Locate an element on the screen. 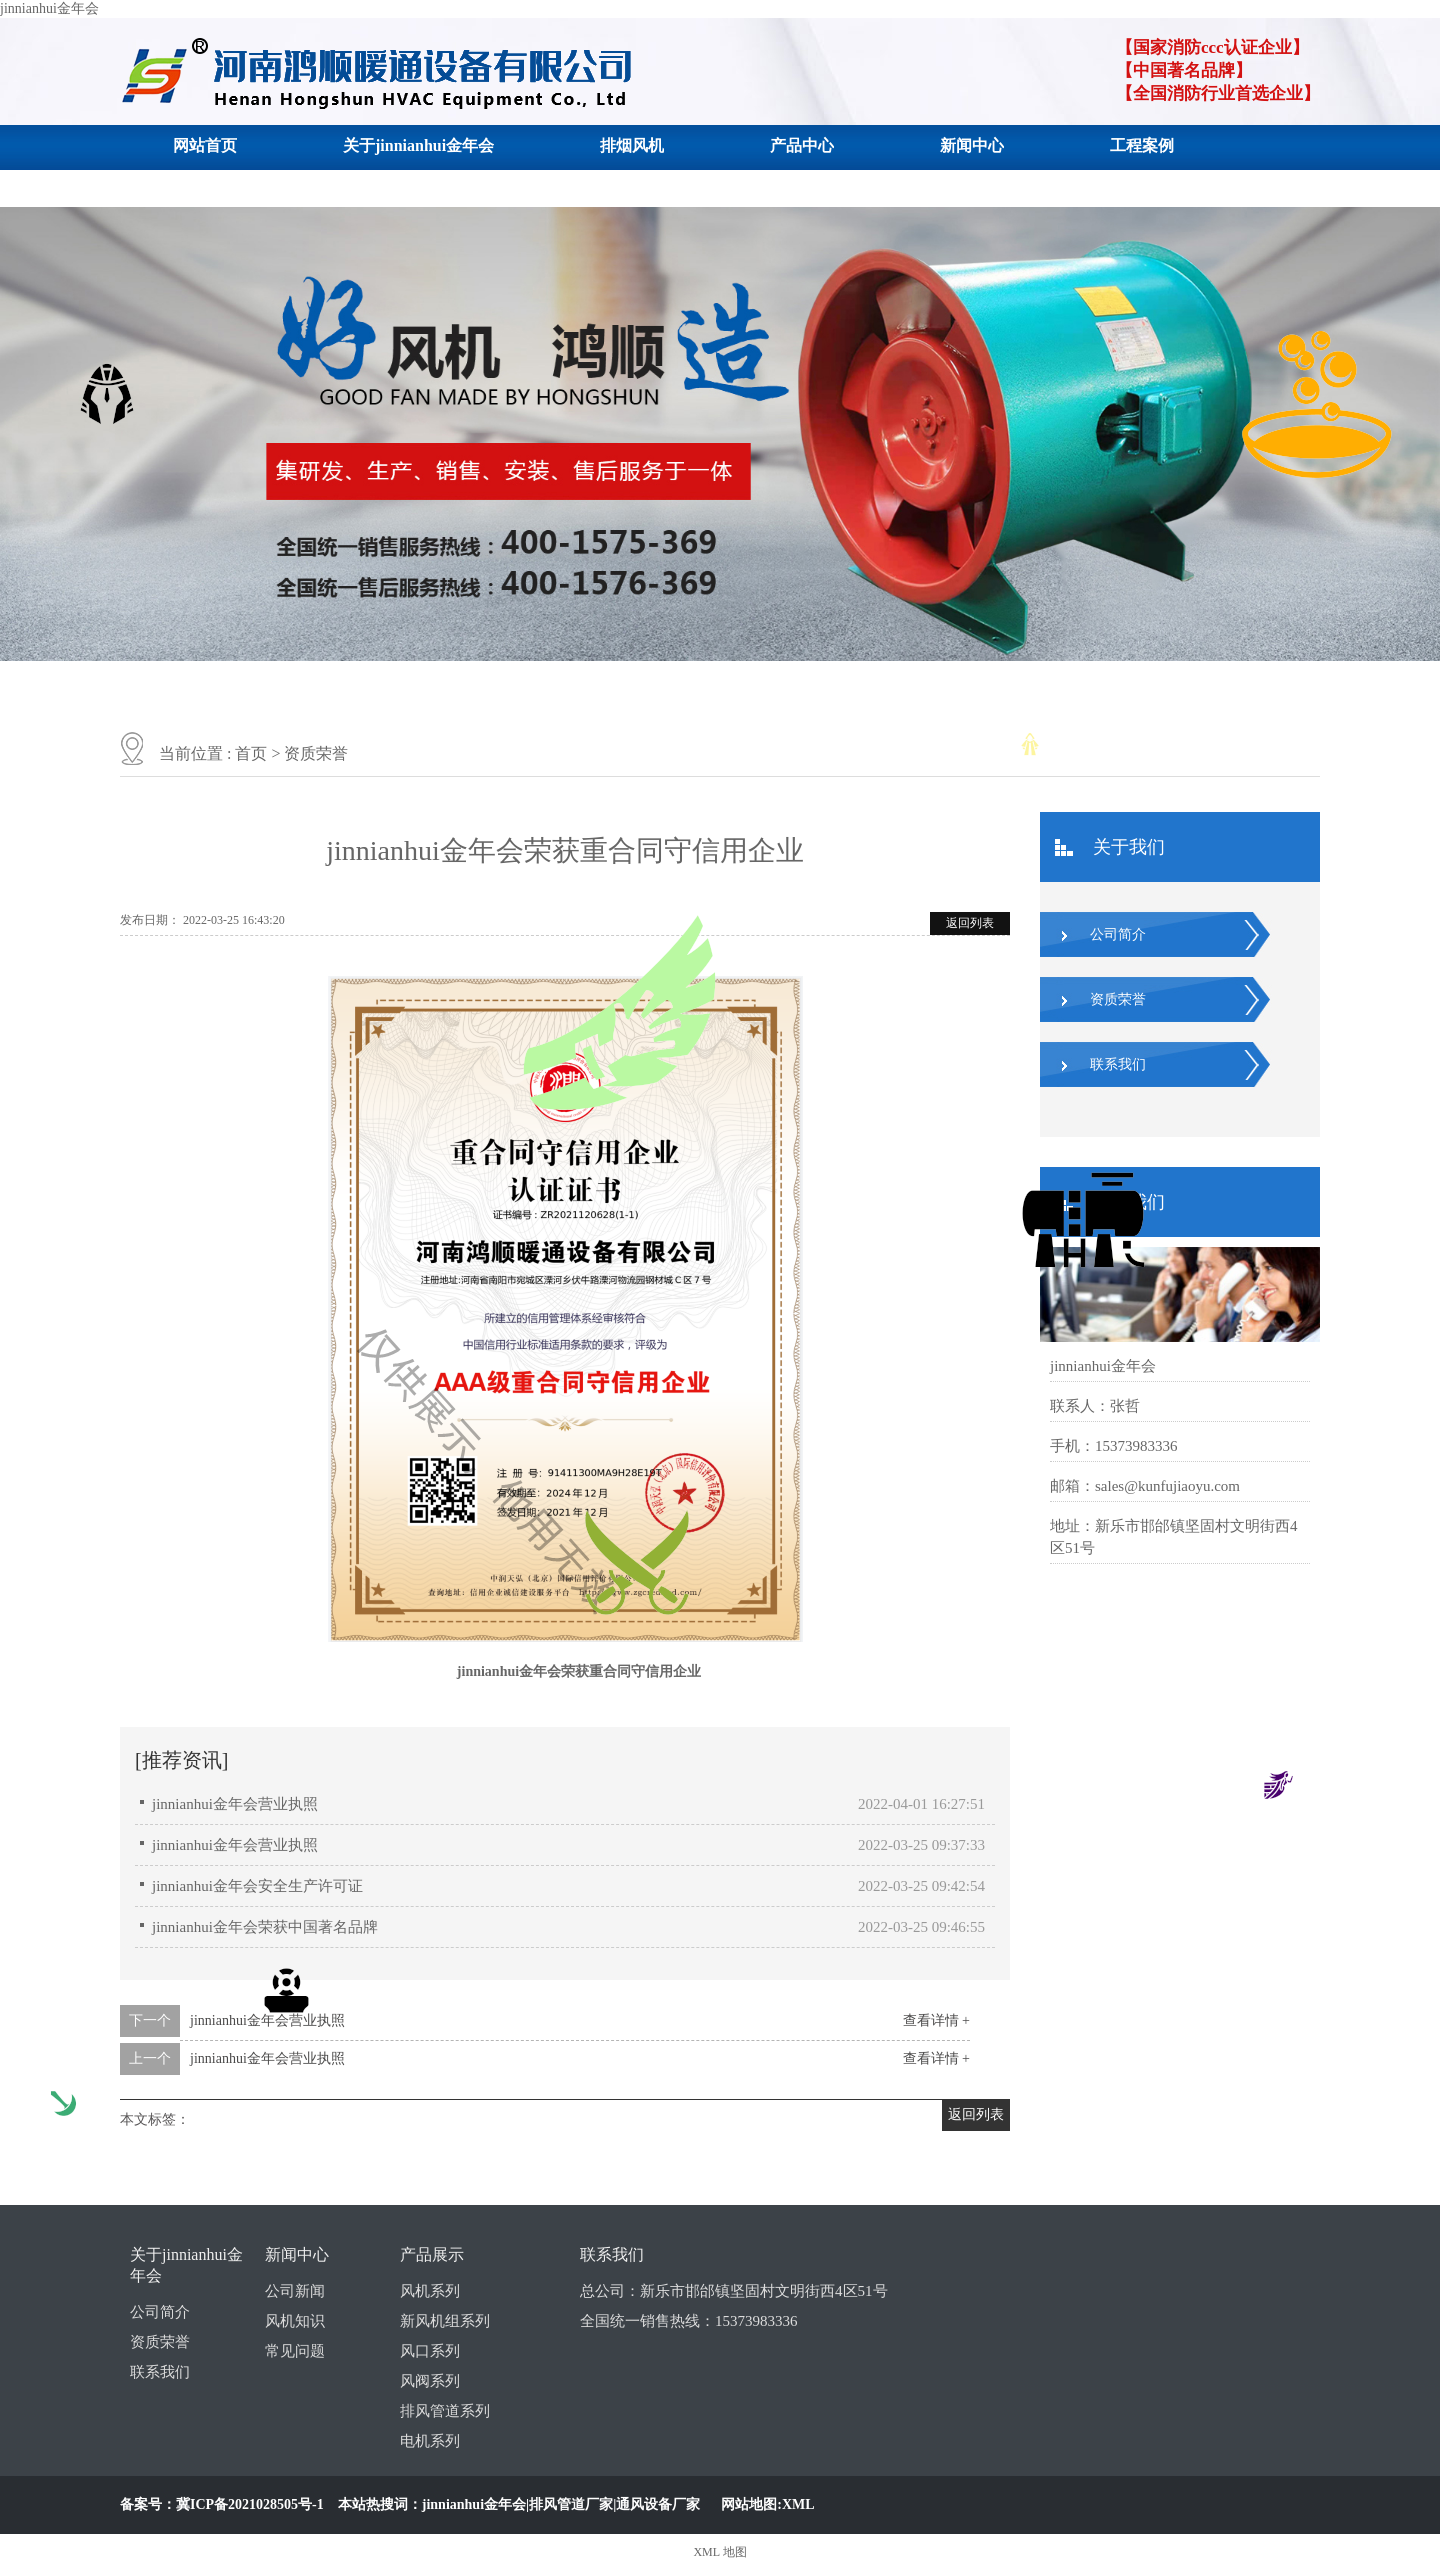  mythical or fantasy character ability is located at coordinates (619, 1012).